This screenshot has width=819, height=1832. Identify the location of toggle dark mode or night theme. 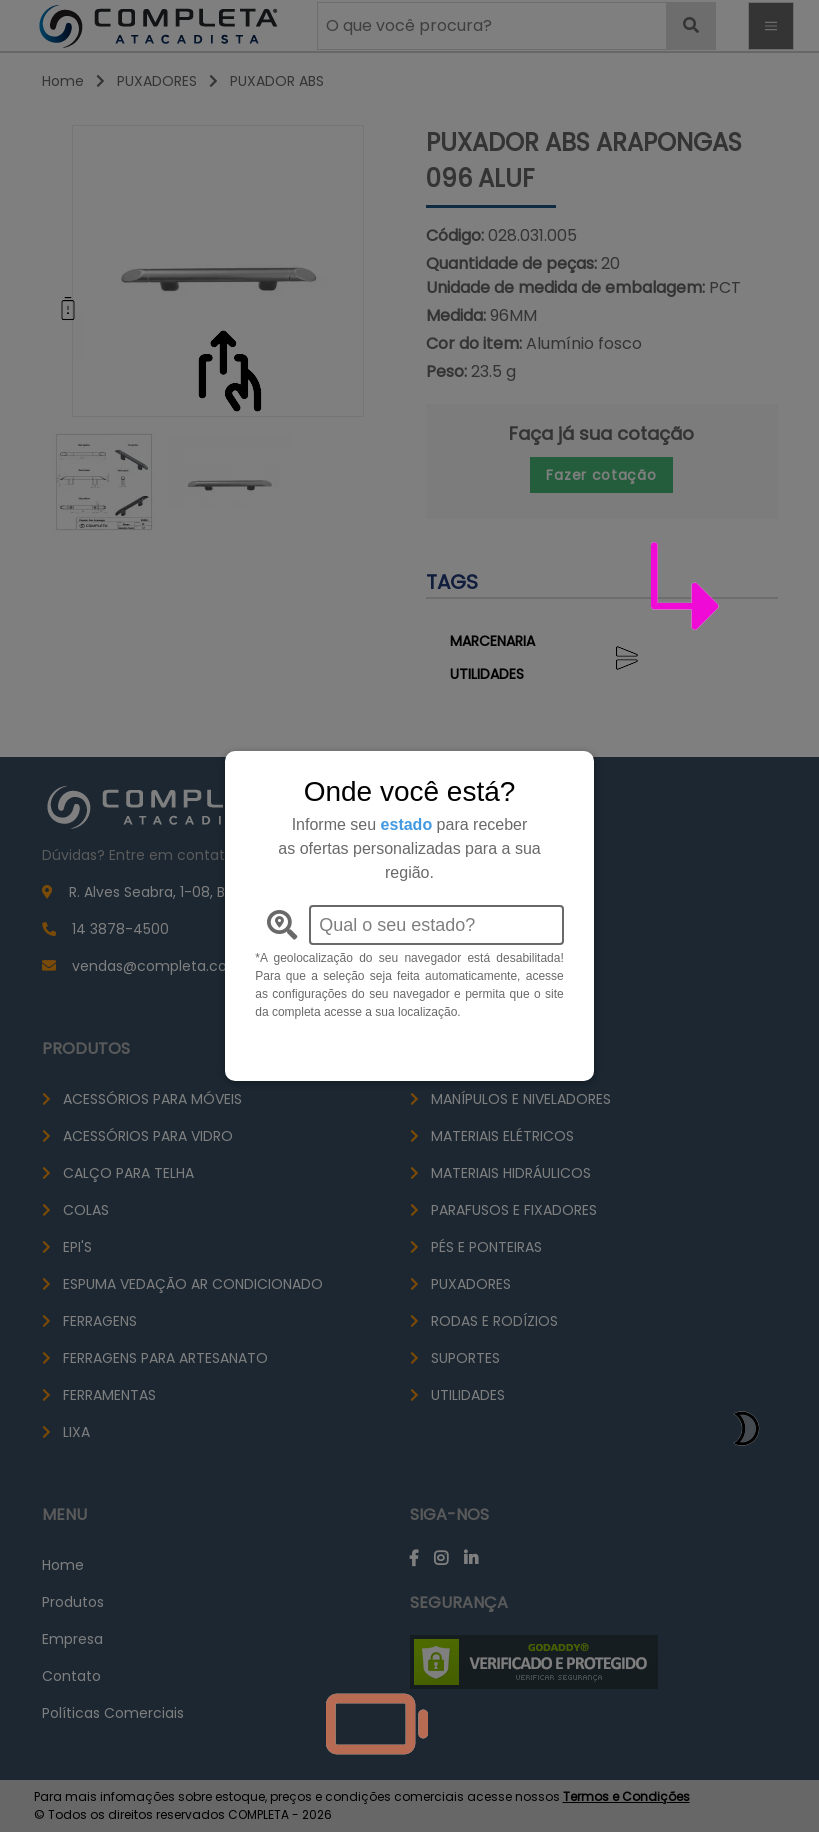
(745, 1428).